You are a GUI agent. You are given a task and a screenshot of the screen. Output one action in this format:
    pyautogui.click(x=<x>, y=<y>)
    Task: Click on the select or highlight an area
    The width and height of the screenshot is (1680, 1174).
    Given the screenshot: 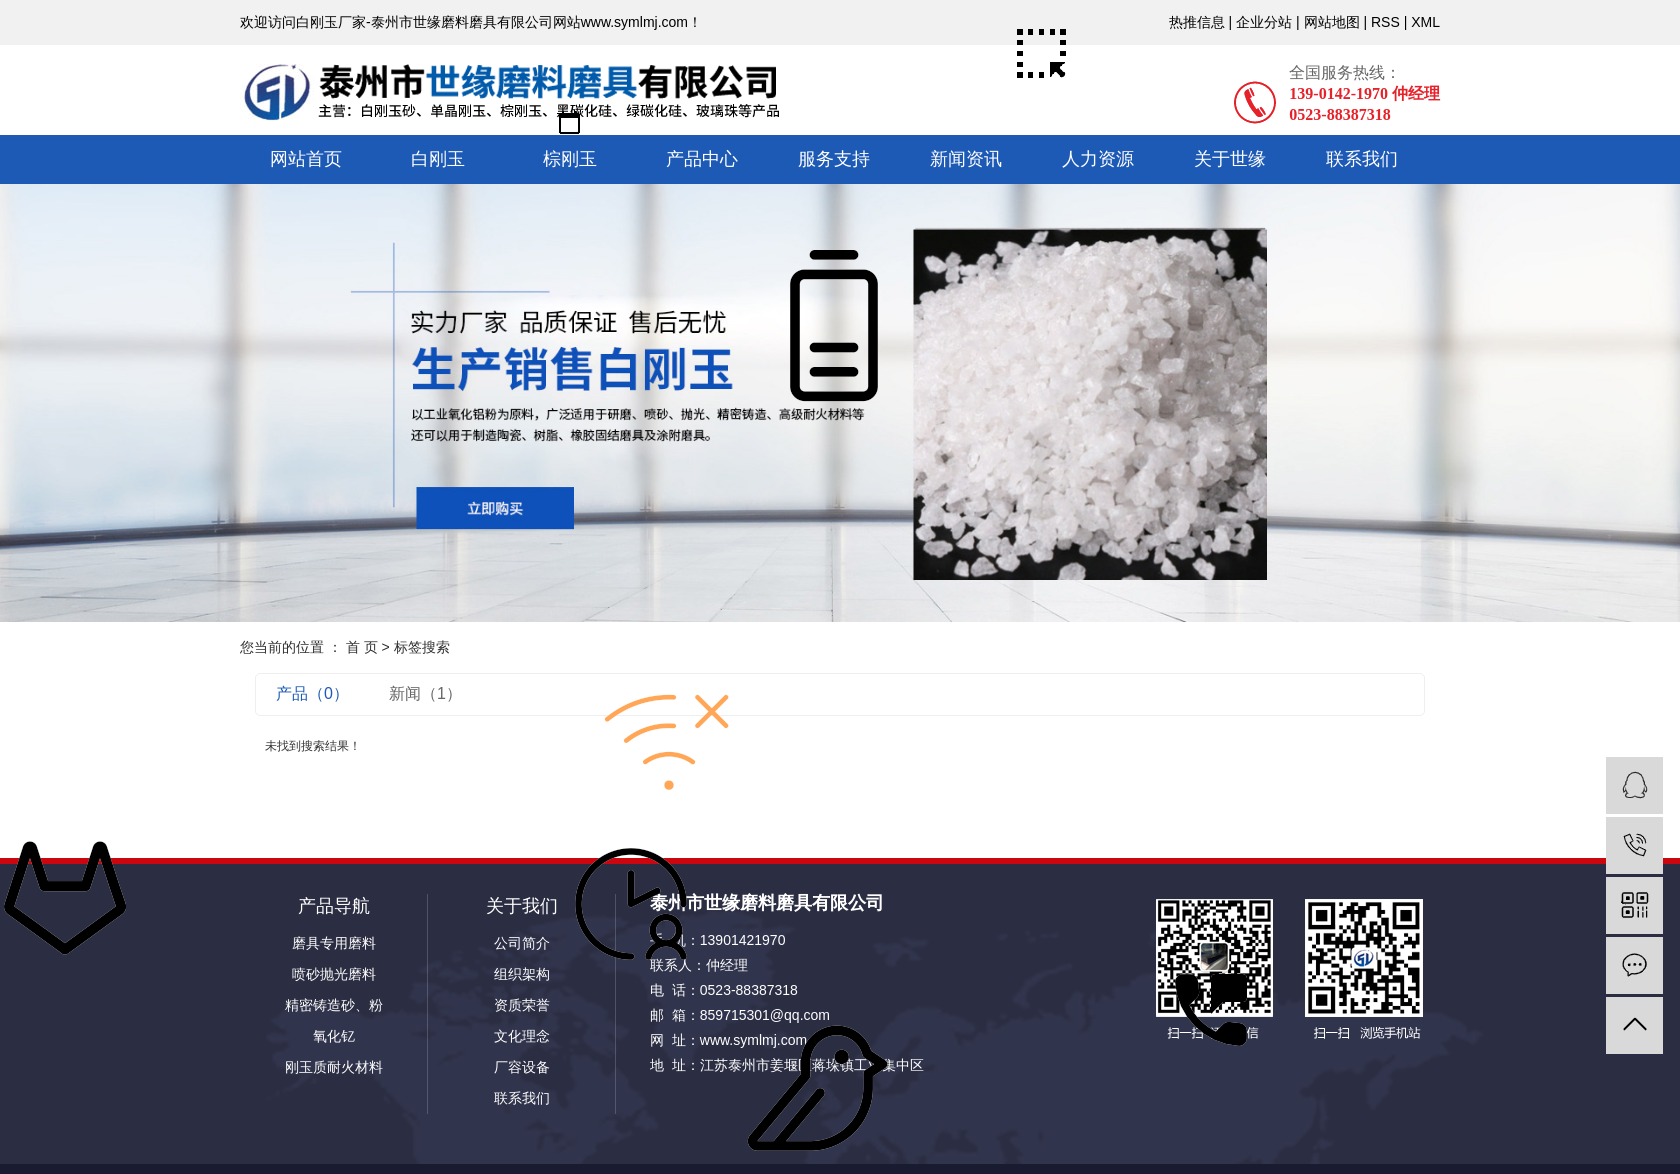 What is the action you would take?
    pyautogui.click(x=1041, y=53)
    